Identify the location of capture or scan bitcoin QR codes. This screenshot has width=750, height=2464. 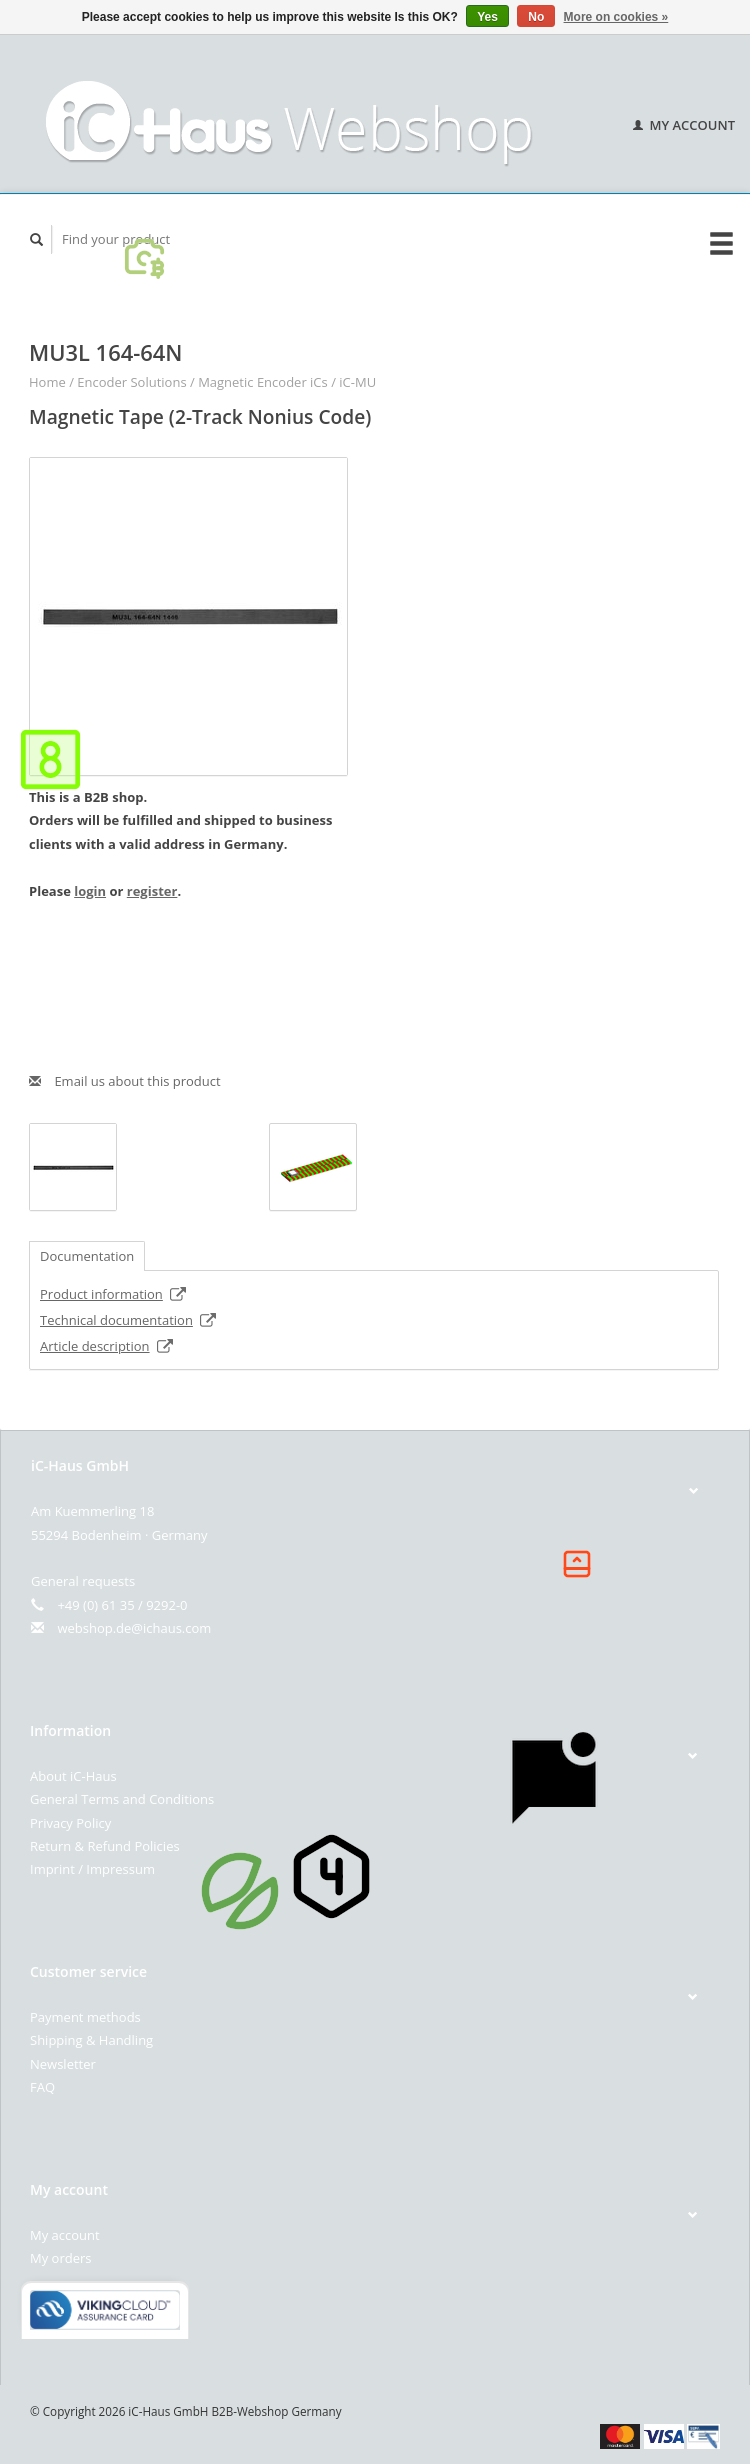
(144, 256).